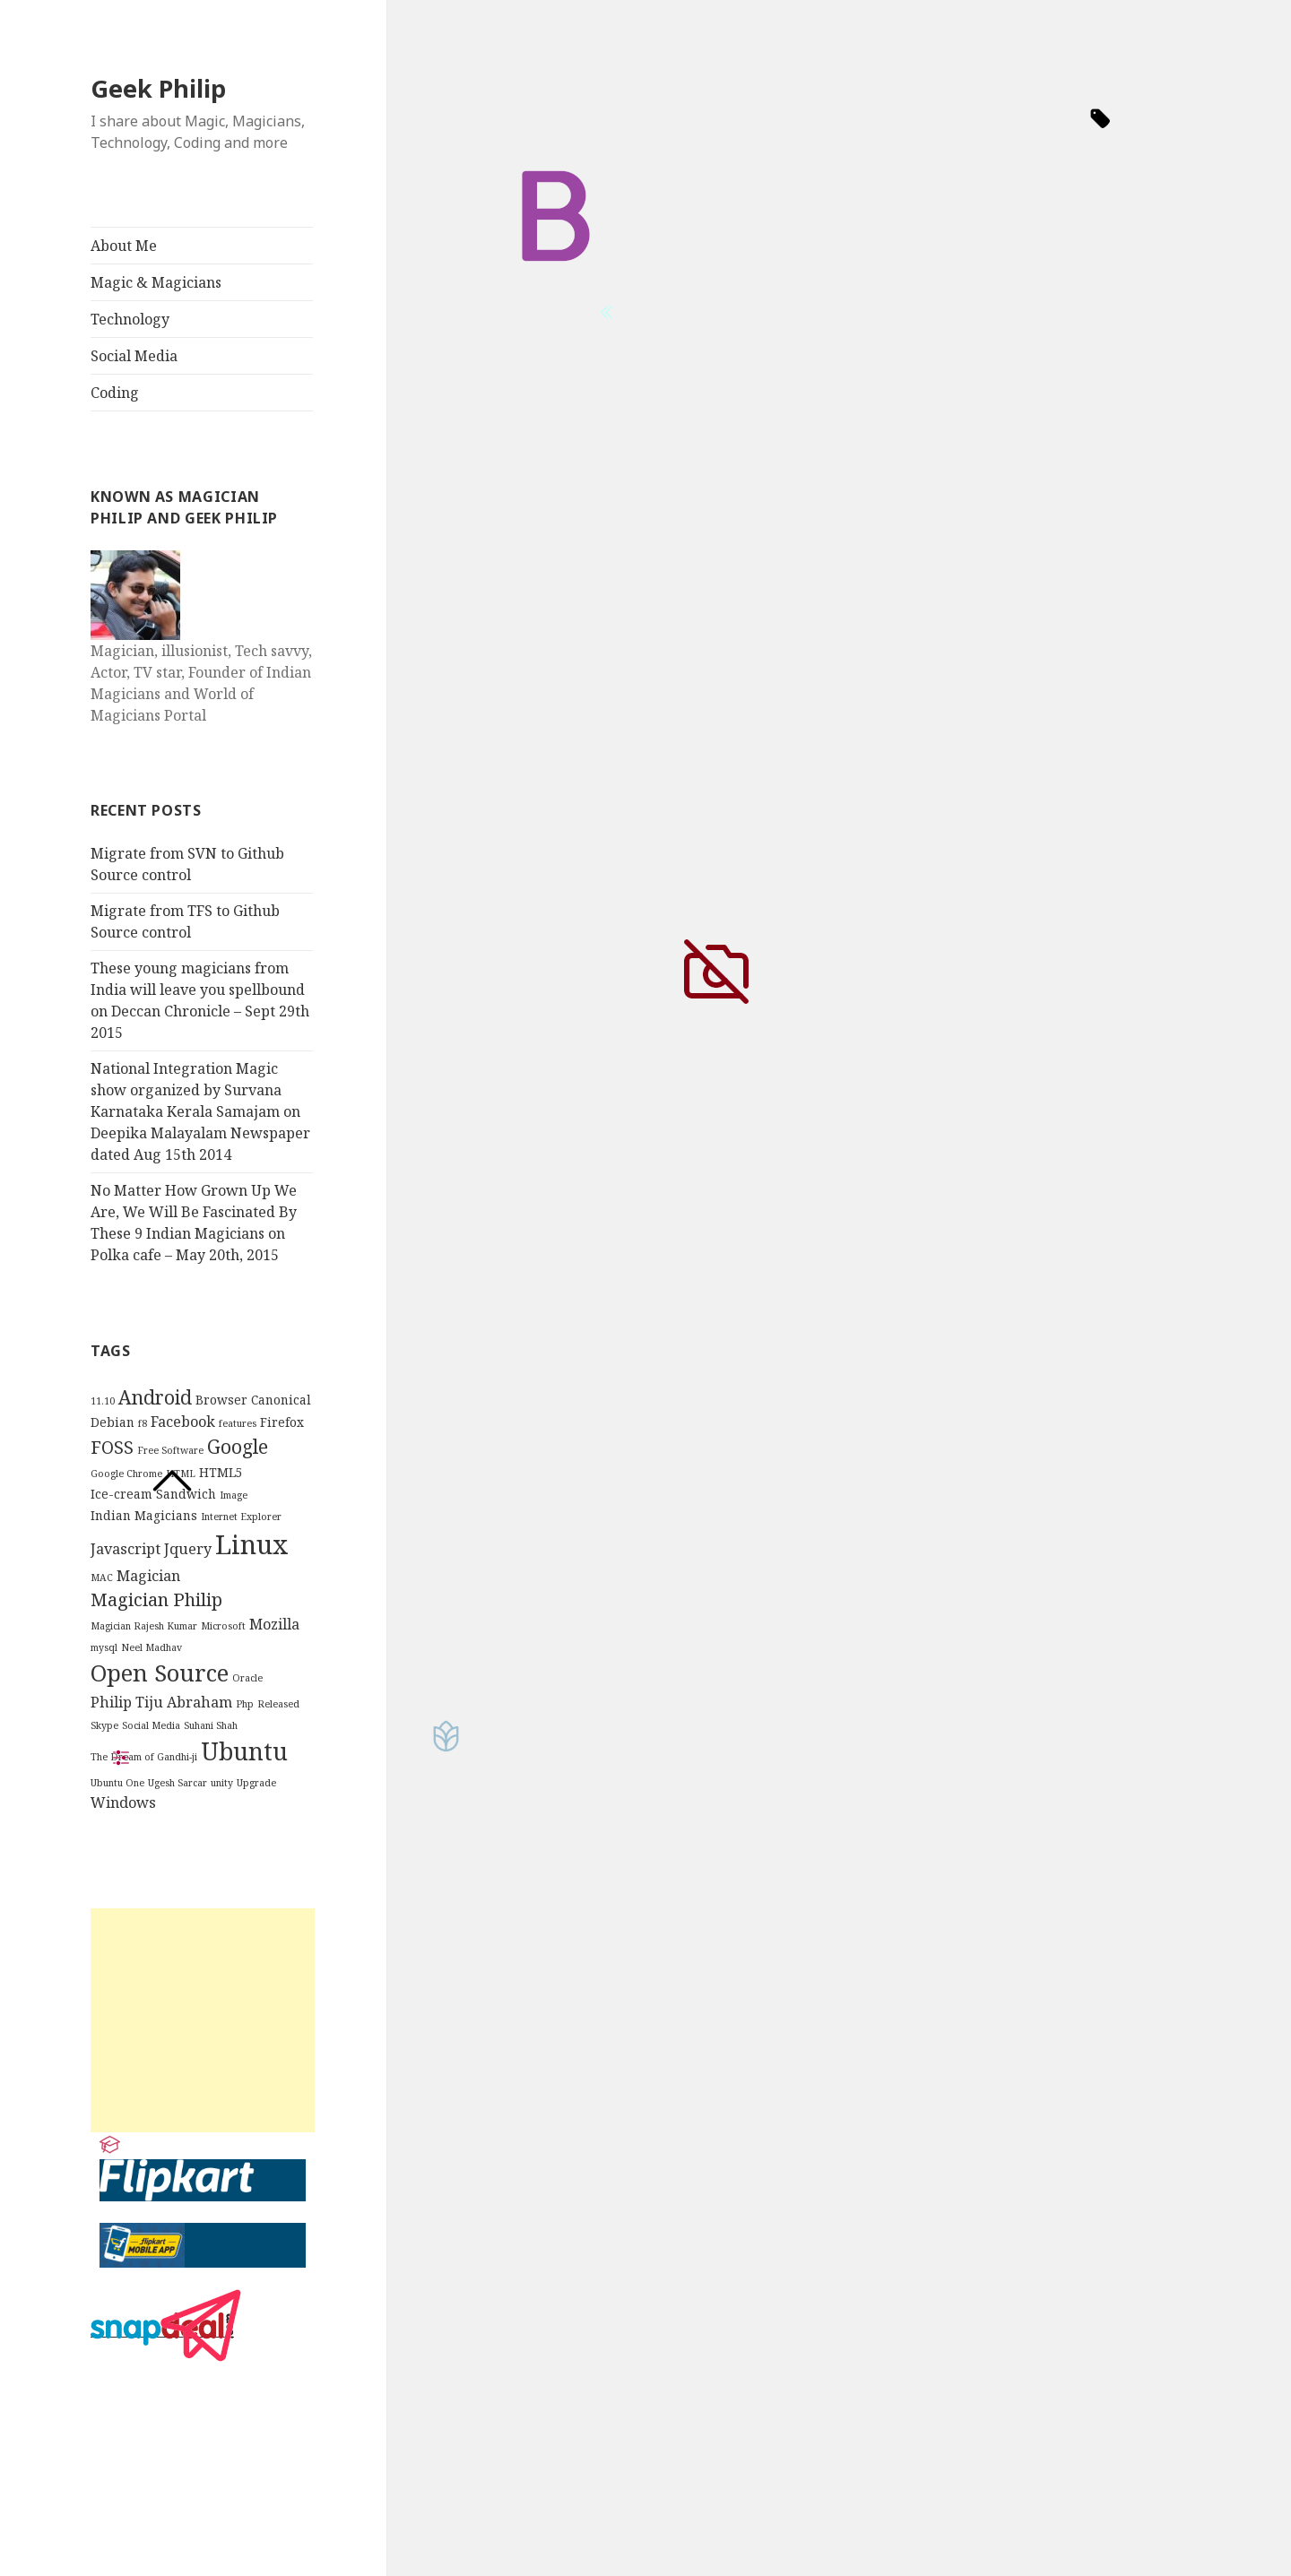 The width and height of the screenshot is (1291, 2576). Describe the element at coordinates (716, 972) in the screenshot. I see `camera is disabled or turned off` at that location.